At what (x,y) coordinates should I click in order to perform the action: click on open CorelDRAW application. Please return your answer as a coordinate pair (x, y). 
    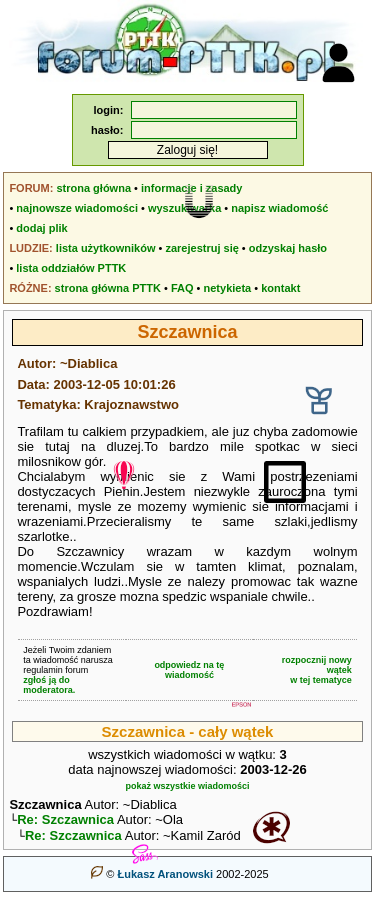
    Looking at the image, I should click on (124, 475).